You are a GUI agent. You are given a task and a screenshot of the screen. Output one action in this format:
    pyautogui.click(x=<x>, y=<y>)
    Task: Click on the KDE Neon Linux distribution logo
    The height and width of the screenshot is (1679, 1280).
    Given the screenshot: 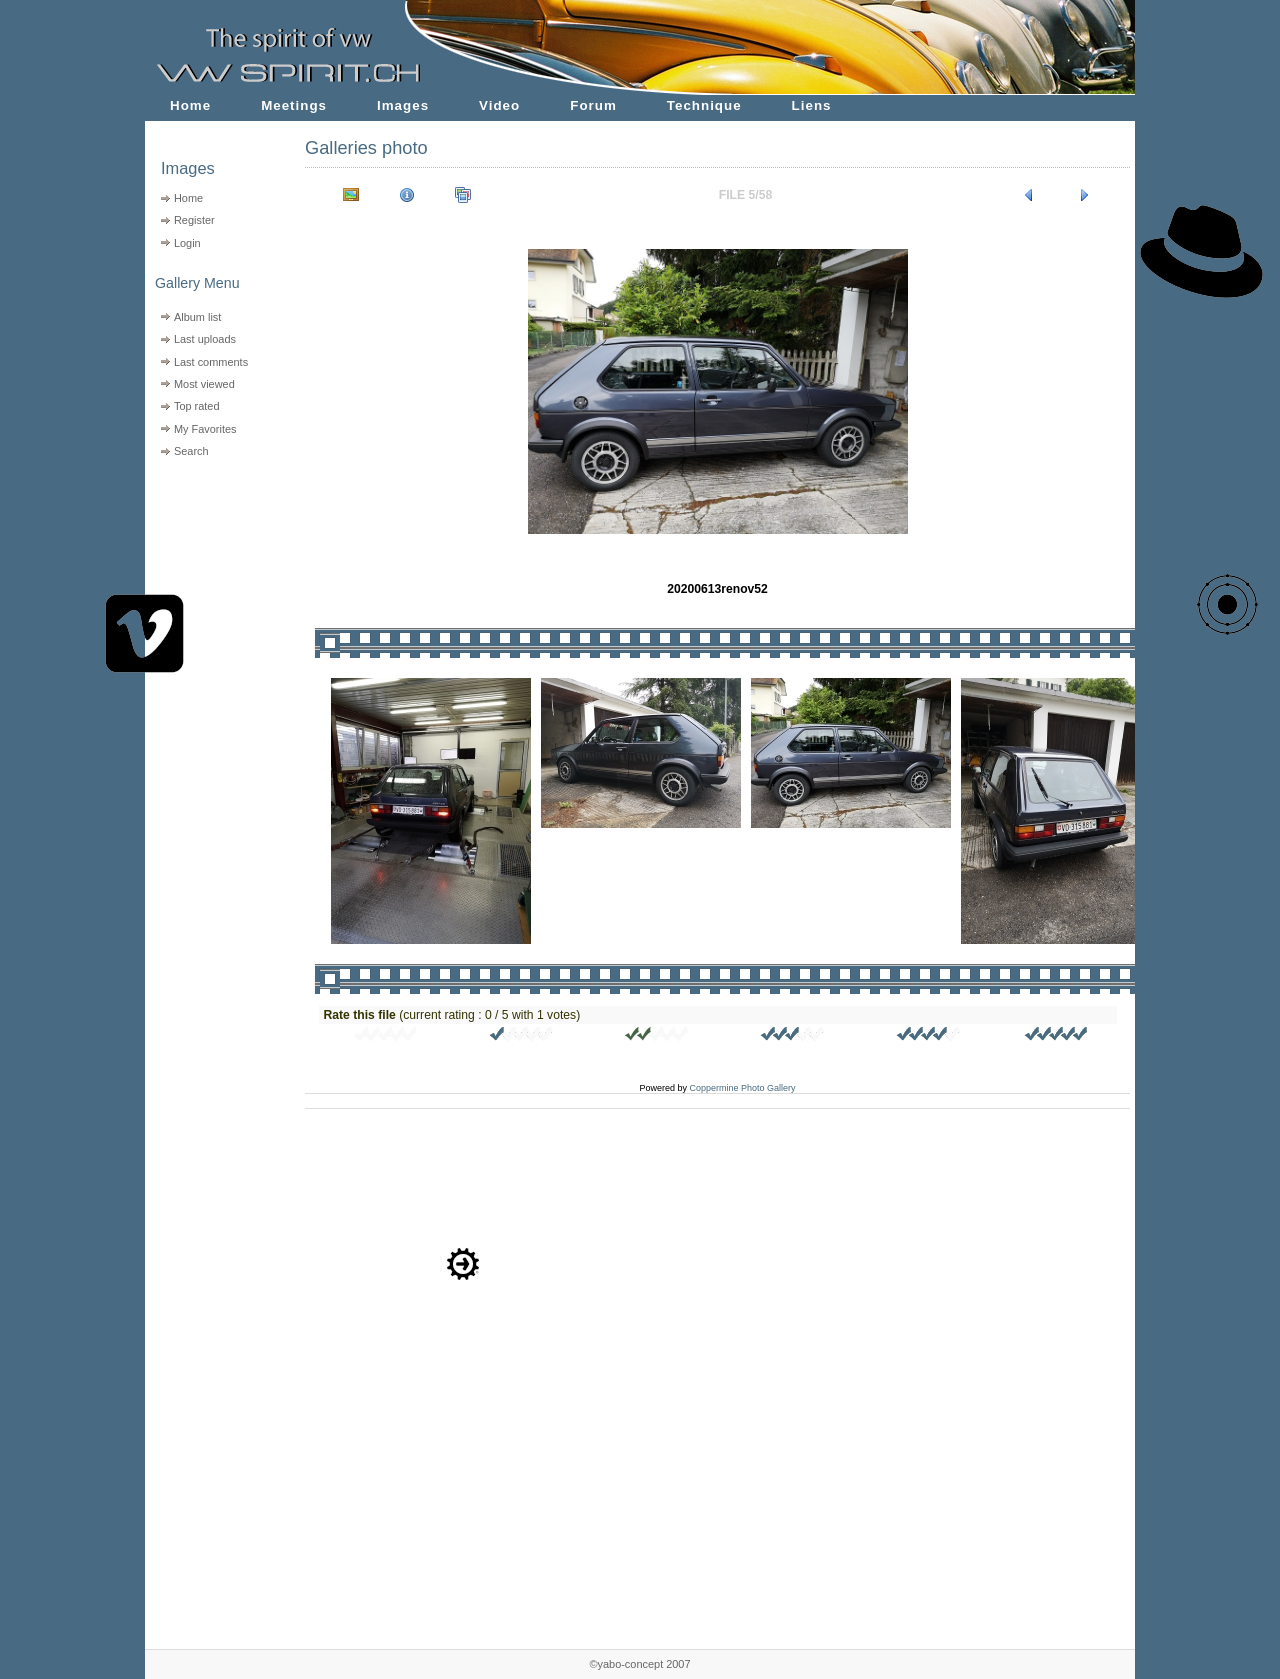 What is the action you would take?
    pyautogui.click(x=1227, y=604)
    